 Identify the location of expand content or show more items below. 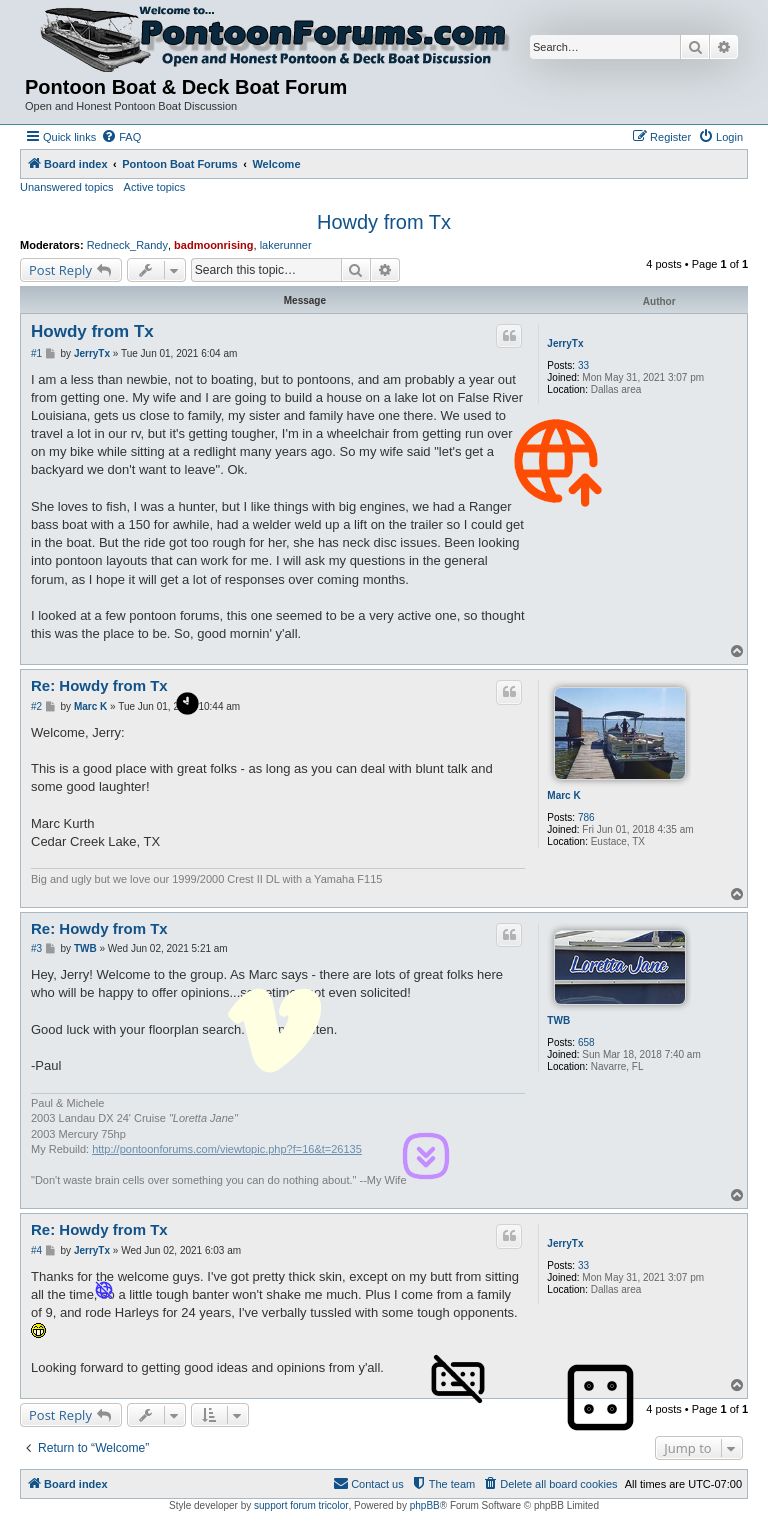
(426, 1156).